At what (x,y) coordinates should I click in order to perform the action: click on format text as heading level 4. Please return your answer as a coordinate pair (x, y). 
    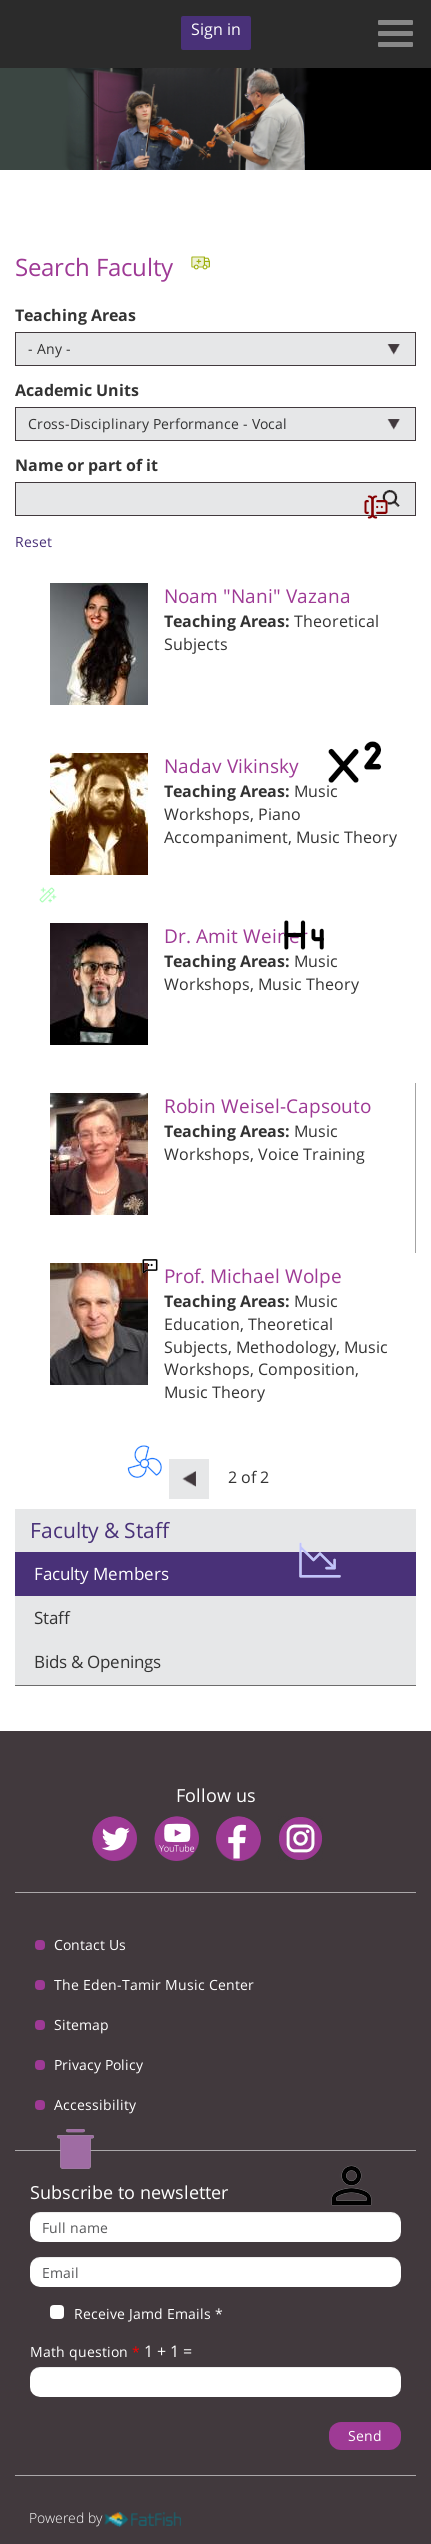
    Looking at the image, I should click on (303, 935).